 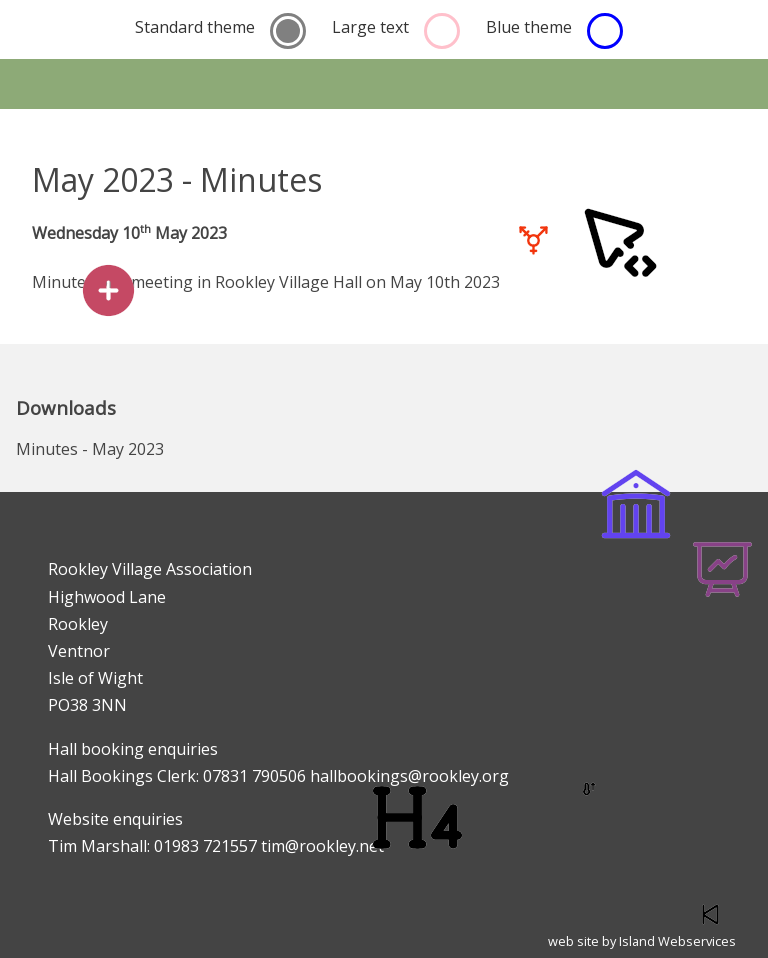 What do you see at coordinates (417, 817) in the screenshot?
I see `format text as heading level 4` at bounding box center [417, 817].